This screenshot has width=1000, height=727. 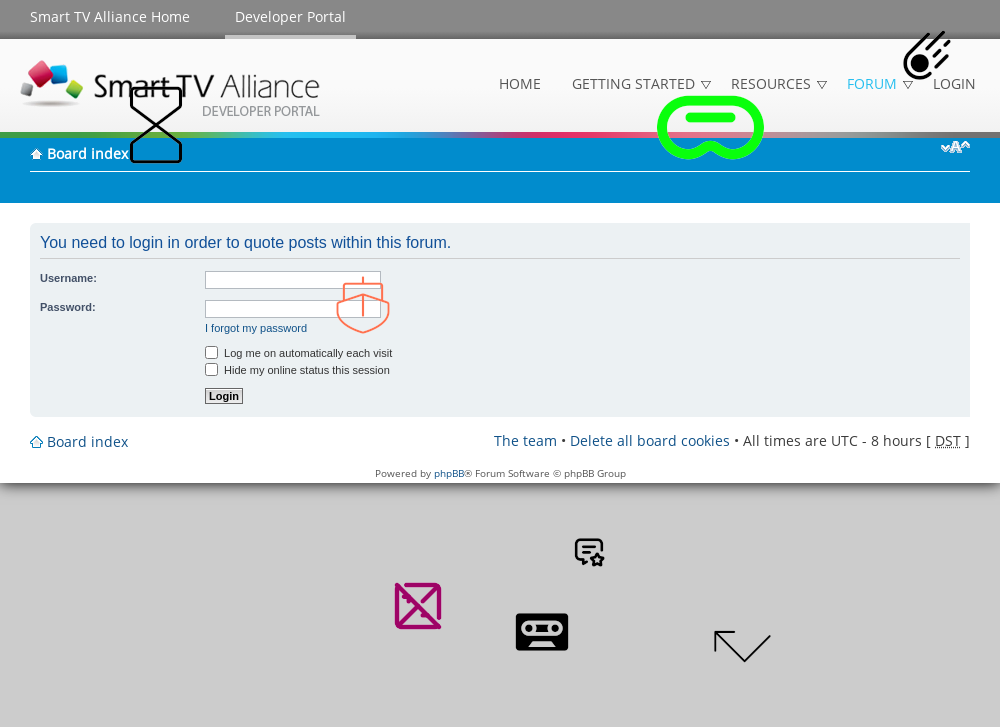 What do you see at coordinates (363, 305) in the screenshot?
I see `access boat or ferry services` at bounding box center [363, 305].